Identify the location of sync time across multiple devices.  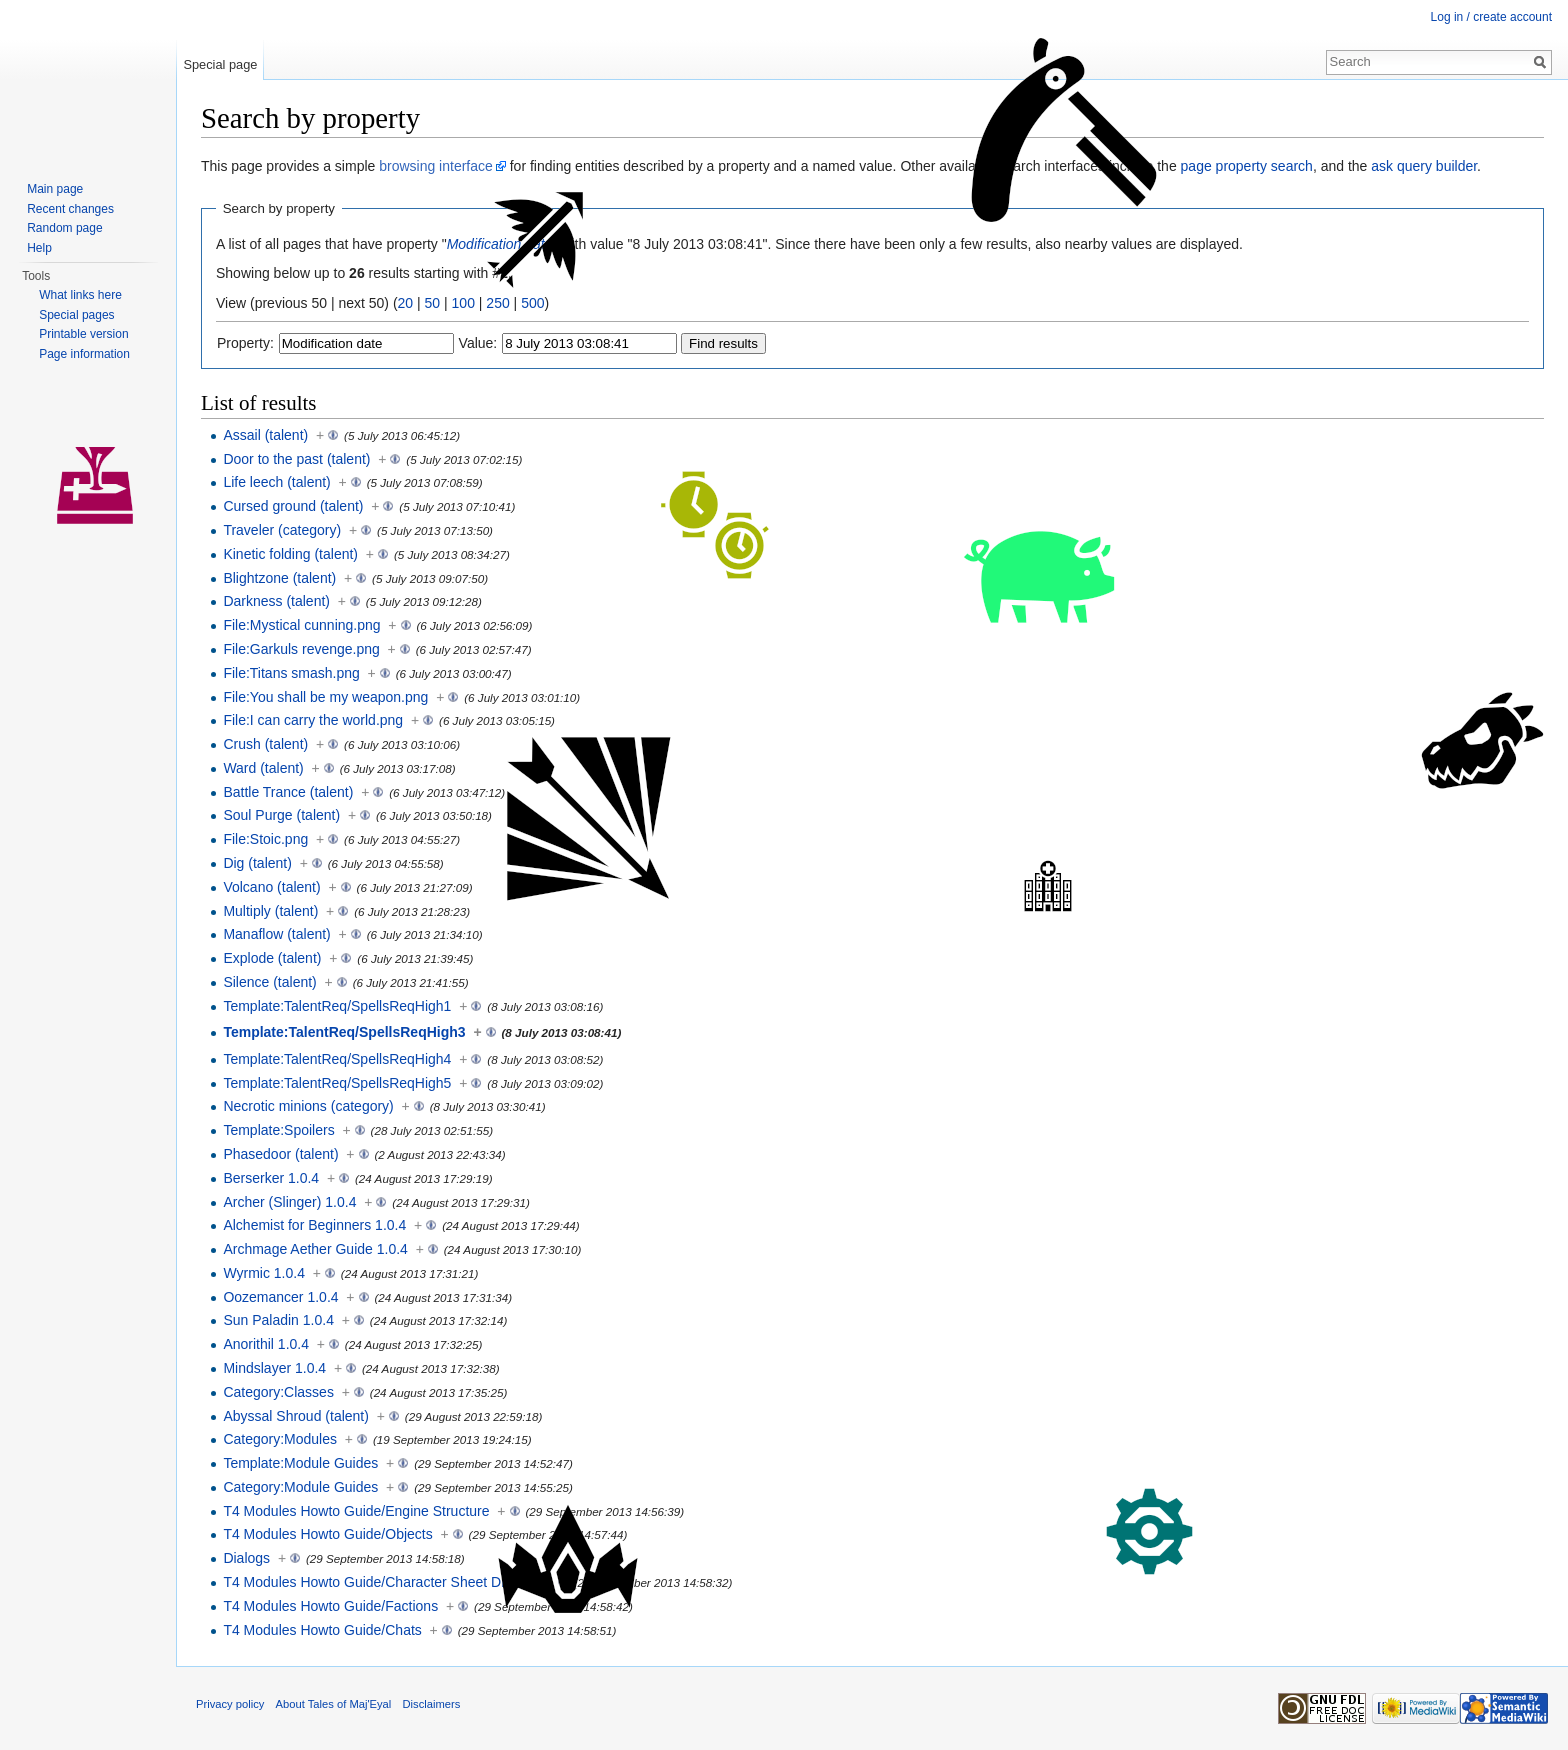
(715, 525).